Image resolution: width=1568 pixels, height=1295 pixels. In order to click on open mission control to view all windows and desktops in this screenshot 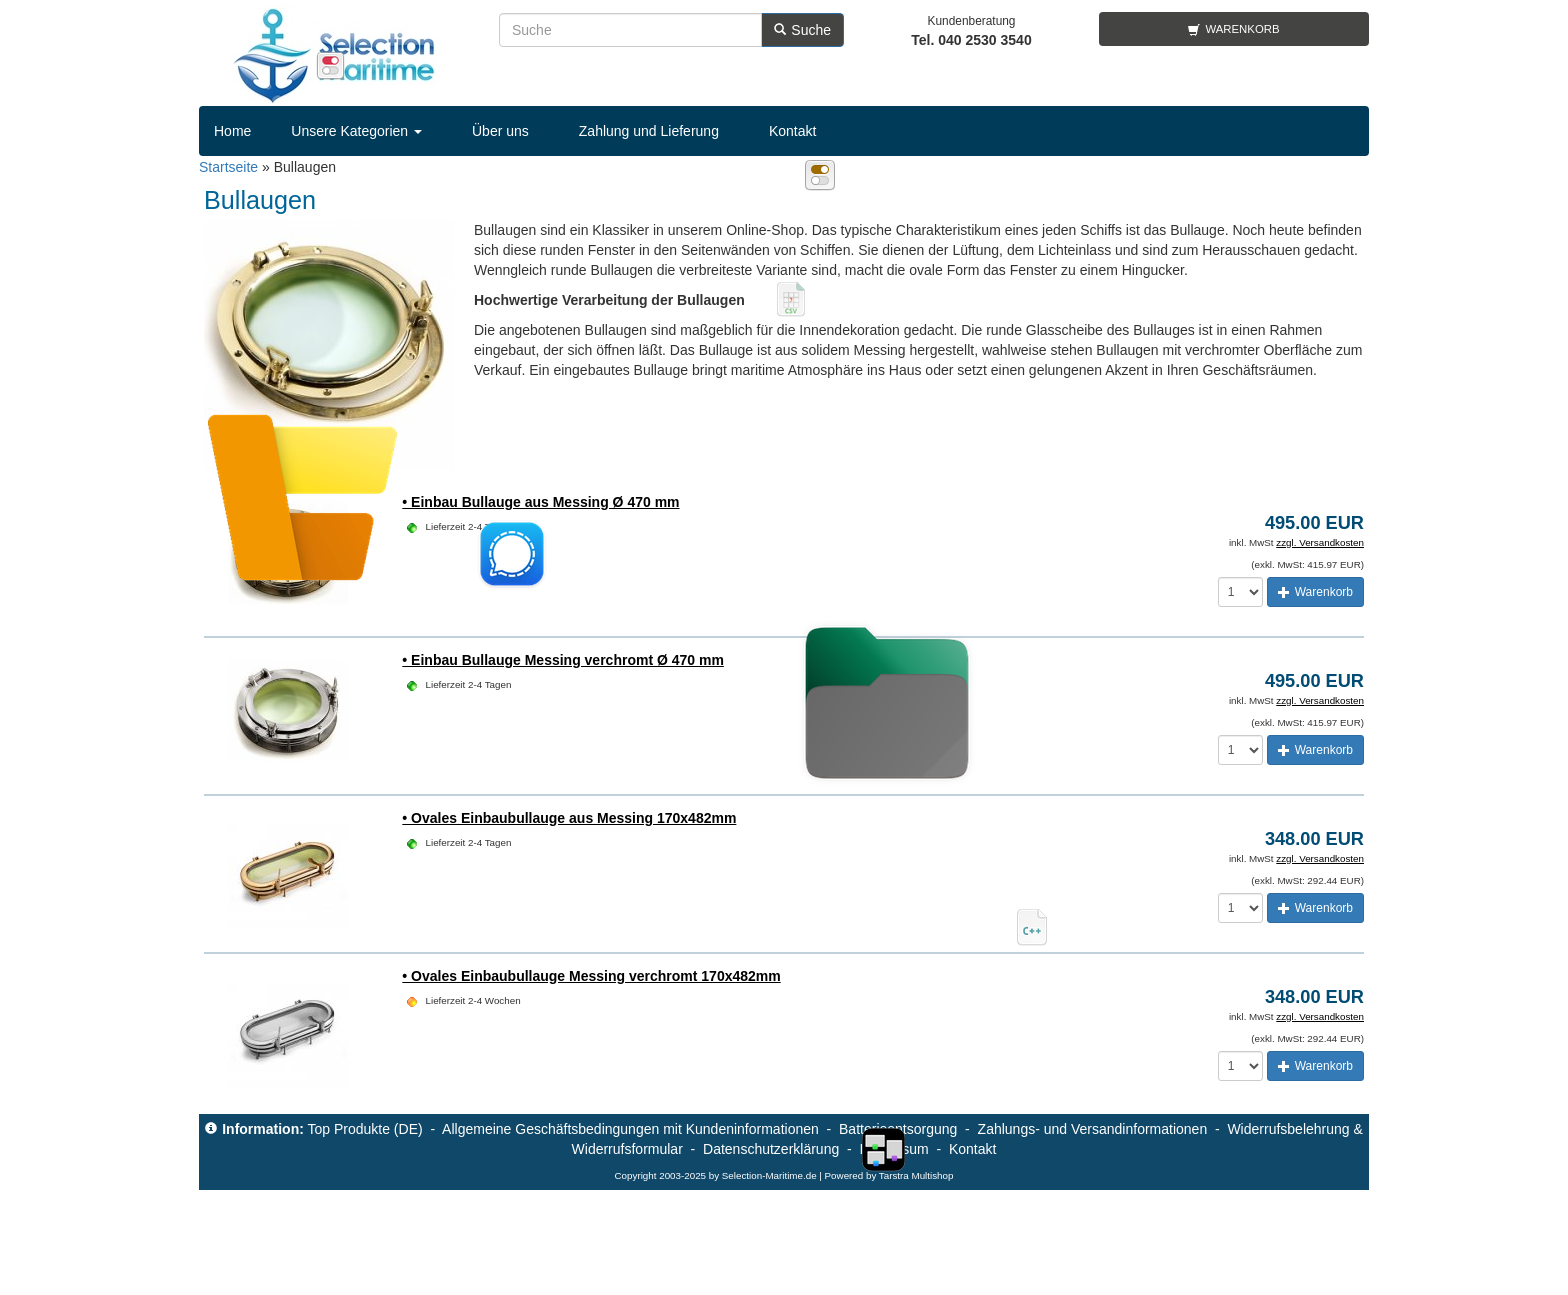, I will do `click(883, 1149)`.